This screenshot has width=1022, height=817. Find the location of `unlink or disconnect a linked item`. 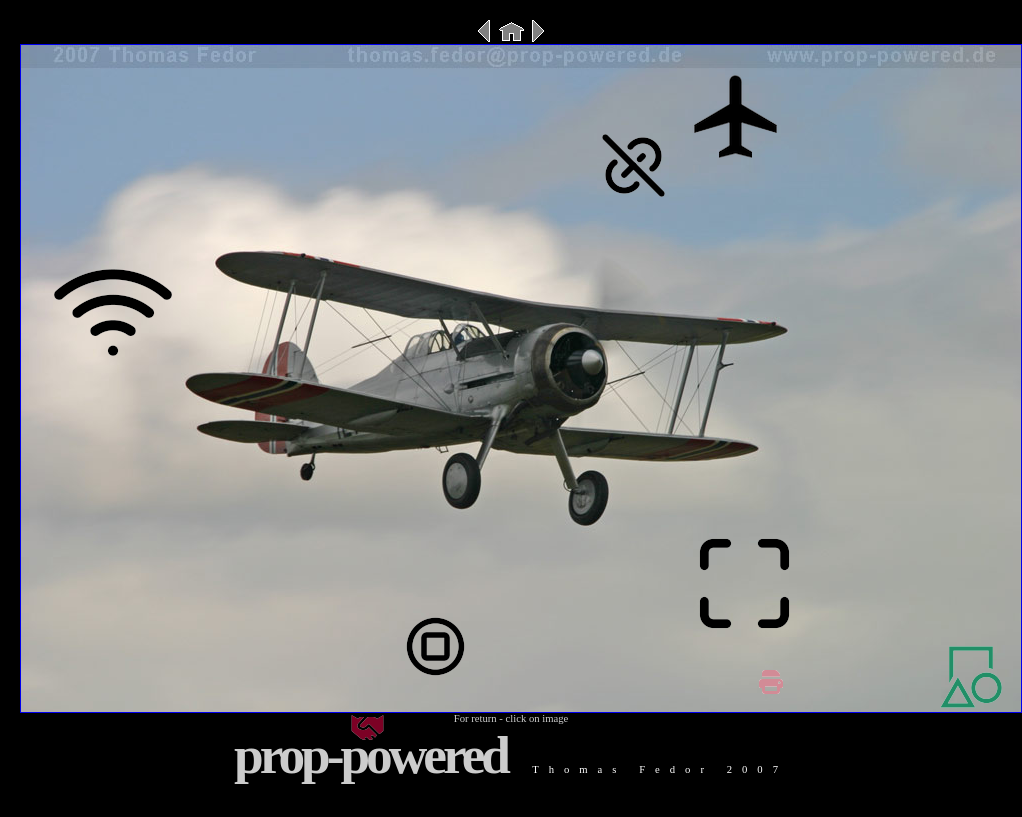

unlink or disconnect a linked item is located at coordinates (633, 165).